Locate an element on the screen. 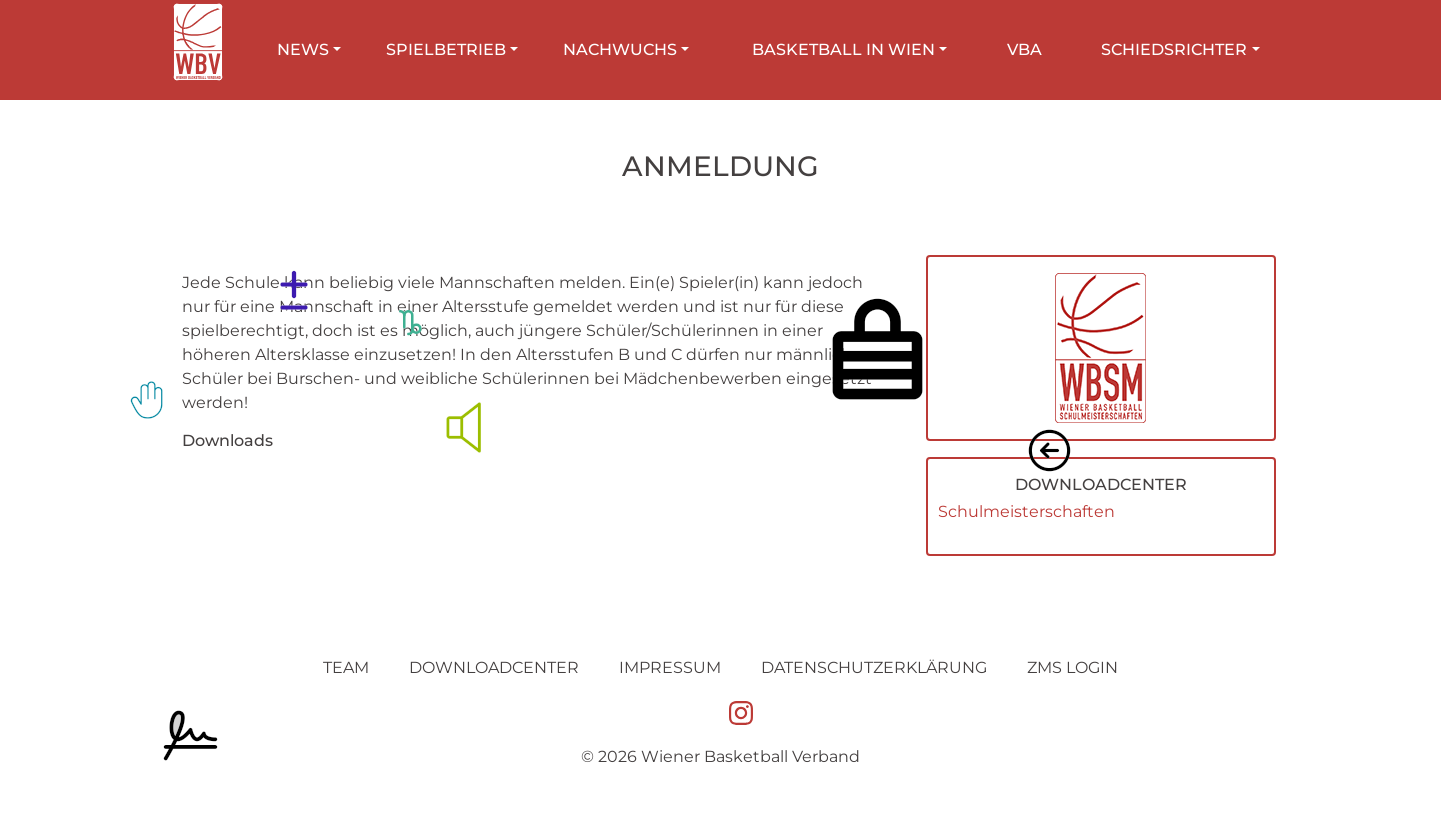  go back to the previous screen is located at coordinates (1049, 450).